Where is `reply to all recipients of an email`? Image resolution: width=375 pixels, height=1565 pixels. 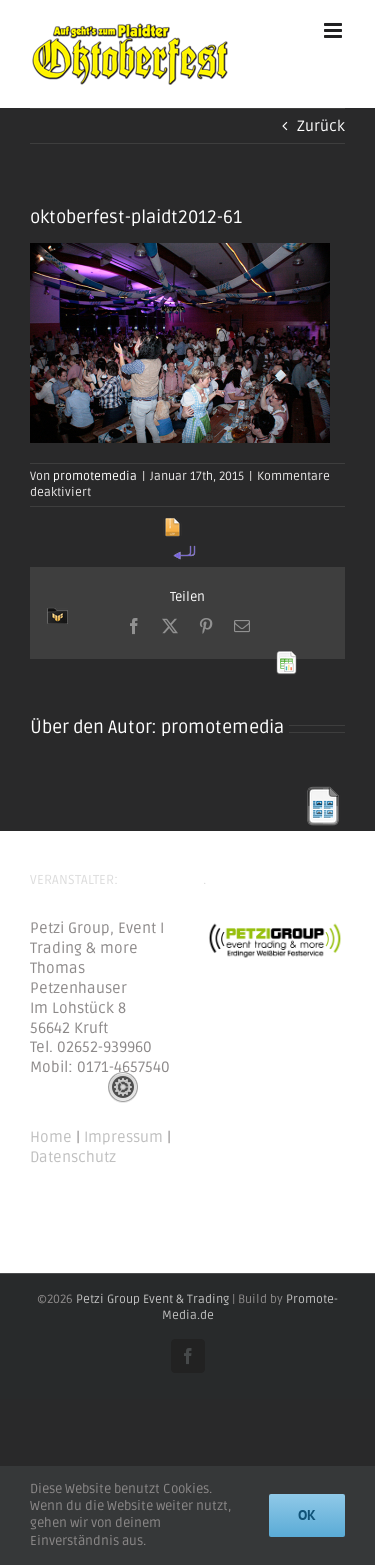 reply to all recipients of an email is located at coordinates (184, 551).